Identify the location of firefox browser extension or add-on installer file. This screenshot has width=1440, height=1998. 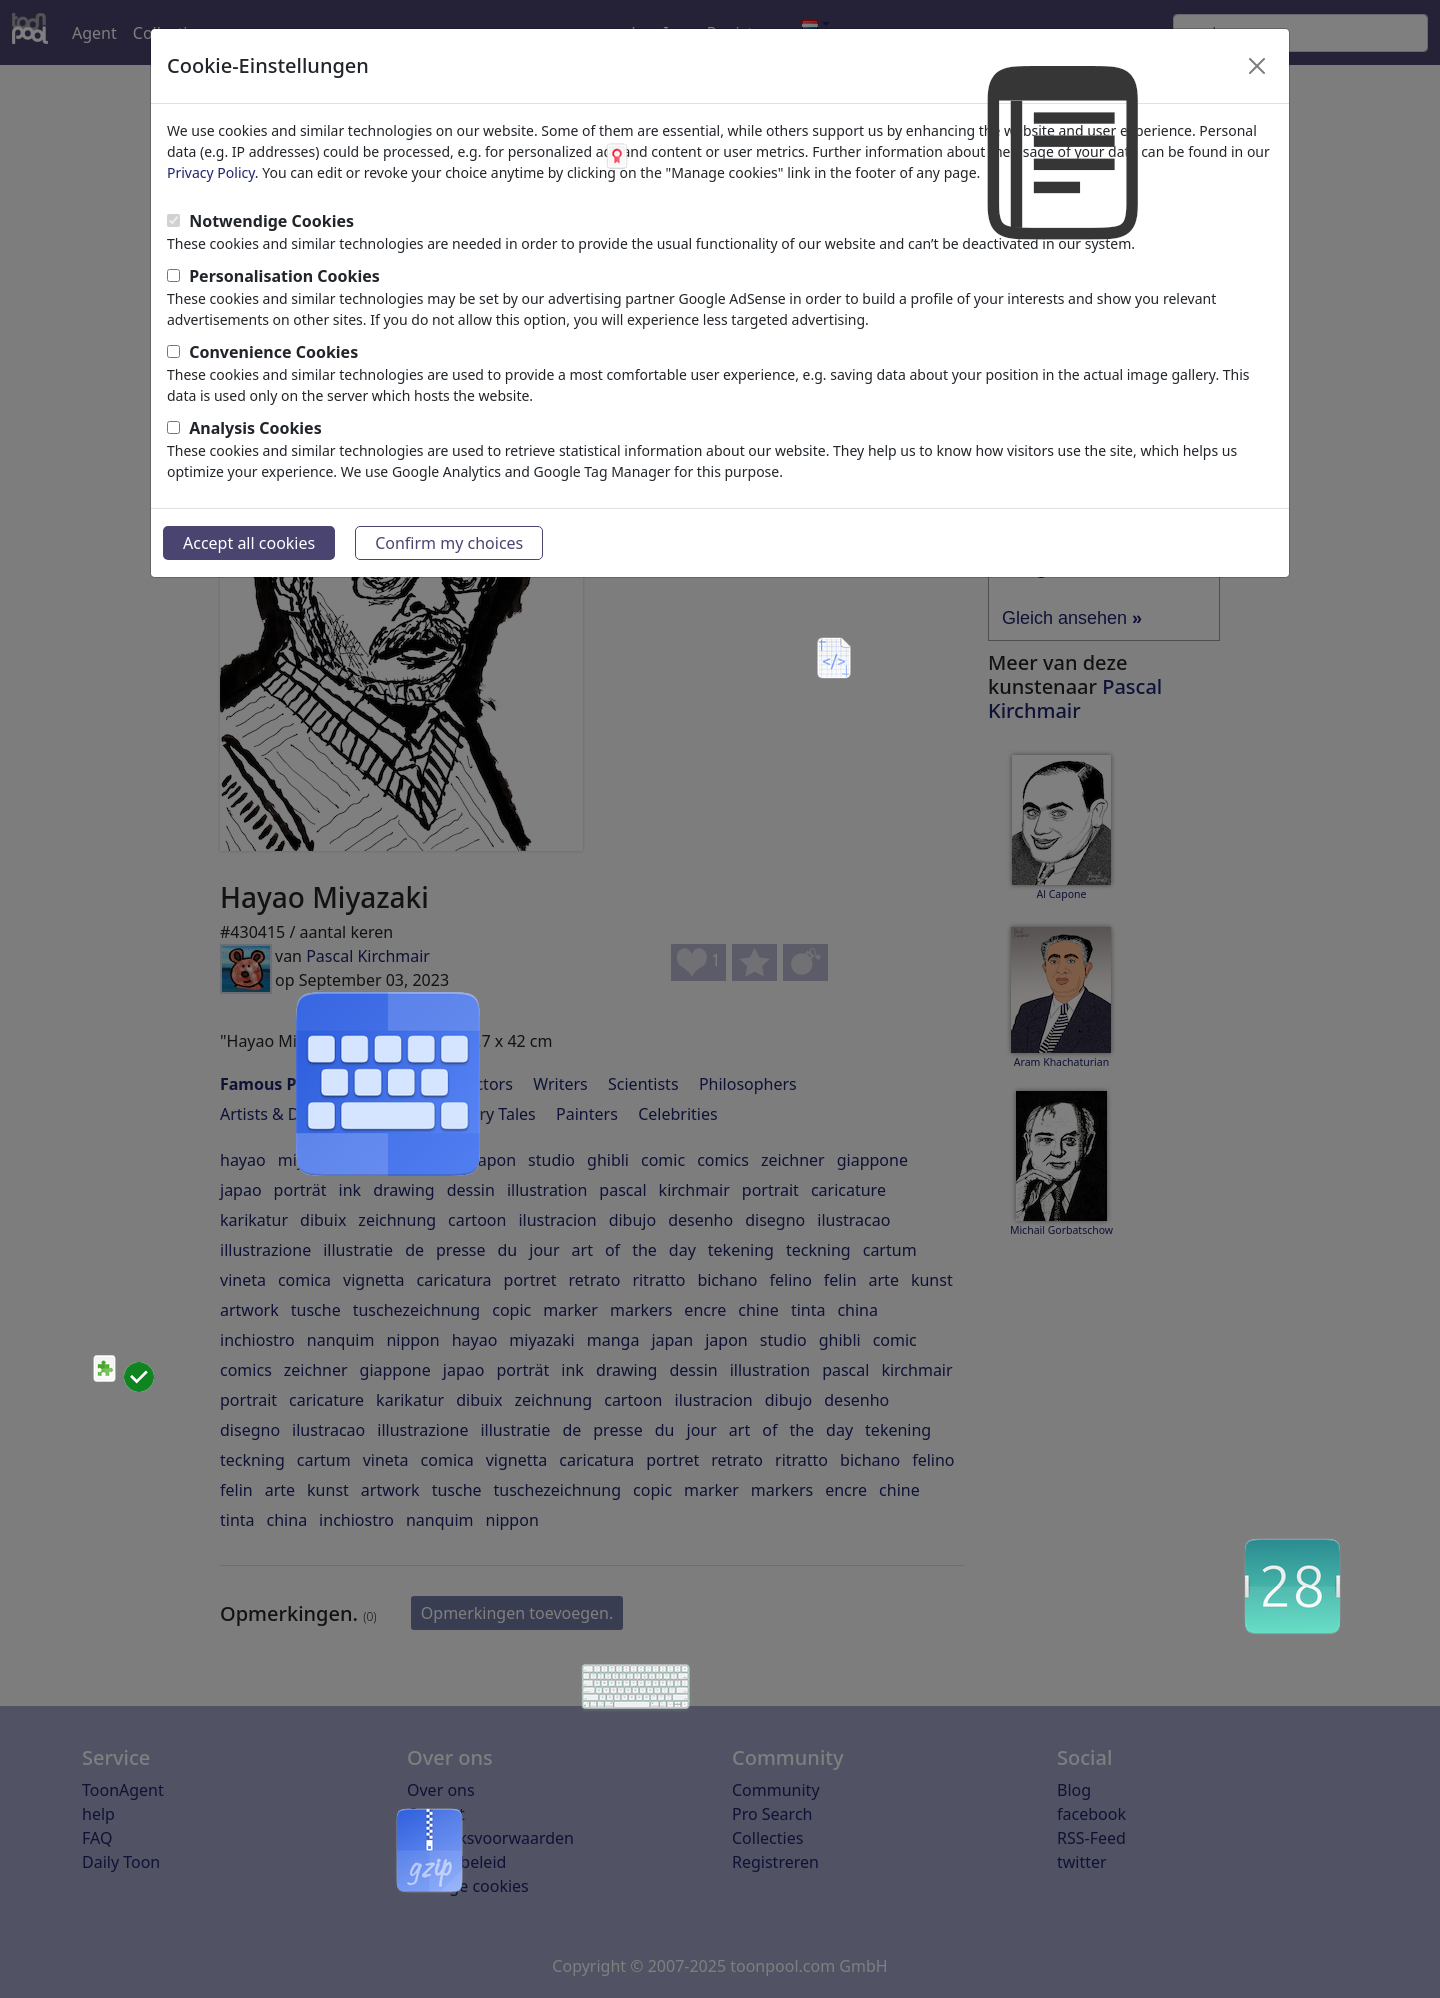
(104, 1368).